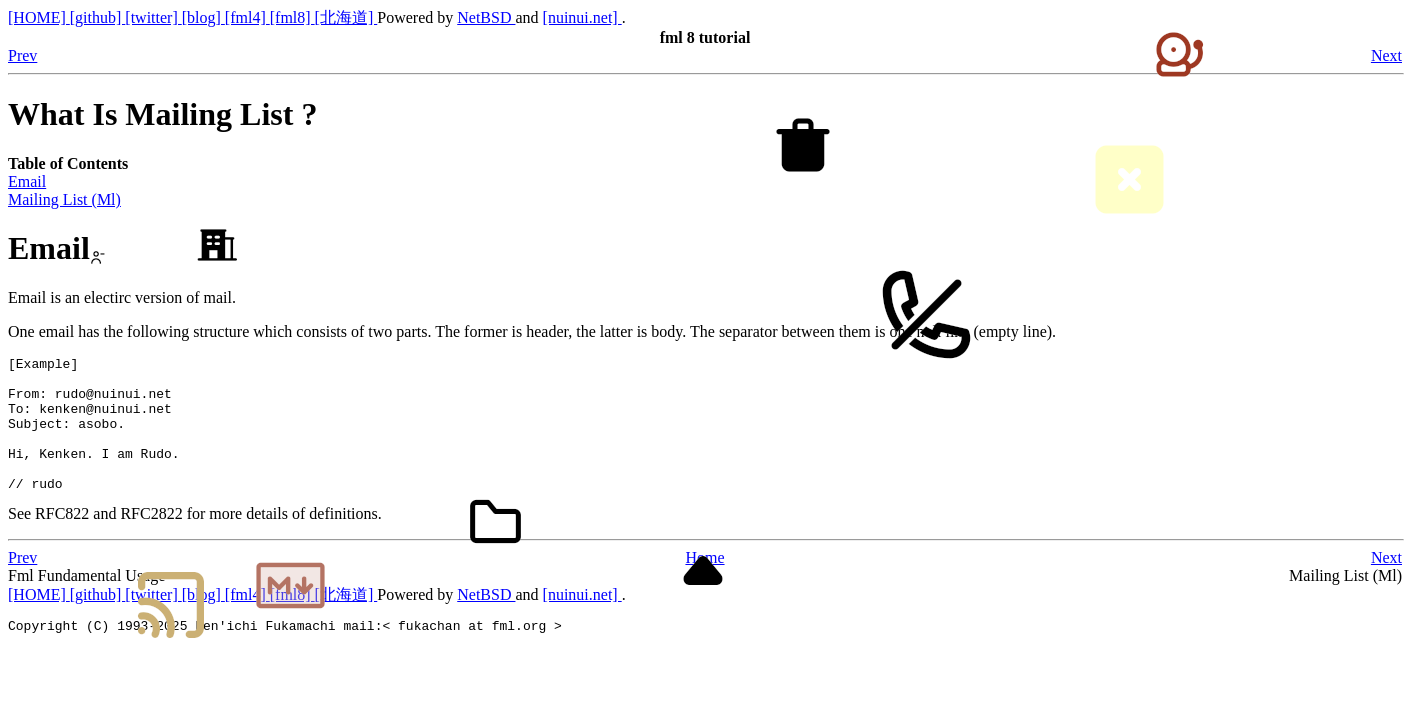  I want to click on mute or disable incoming calls, so click(926, 314).